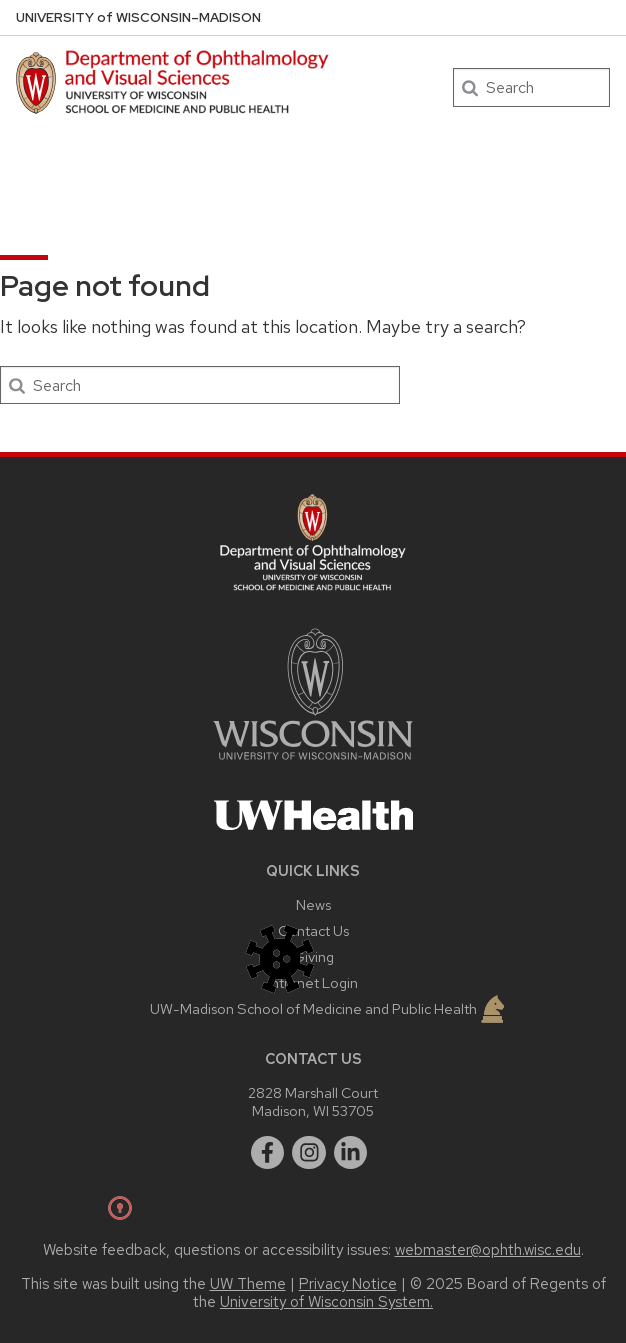  What do you see at coordinates (280, 959) in the screenshot?
I see `indicates virus or malware detected` at bounding box center [280, 959].